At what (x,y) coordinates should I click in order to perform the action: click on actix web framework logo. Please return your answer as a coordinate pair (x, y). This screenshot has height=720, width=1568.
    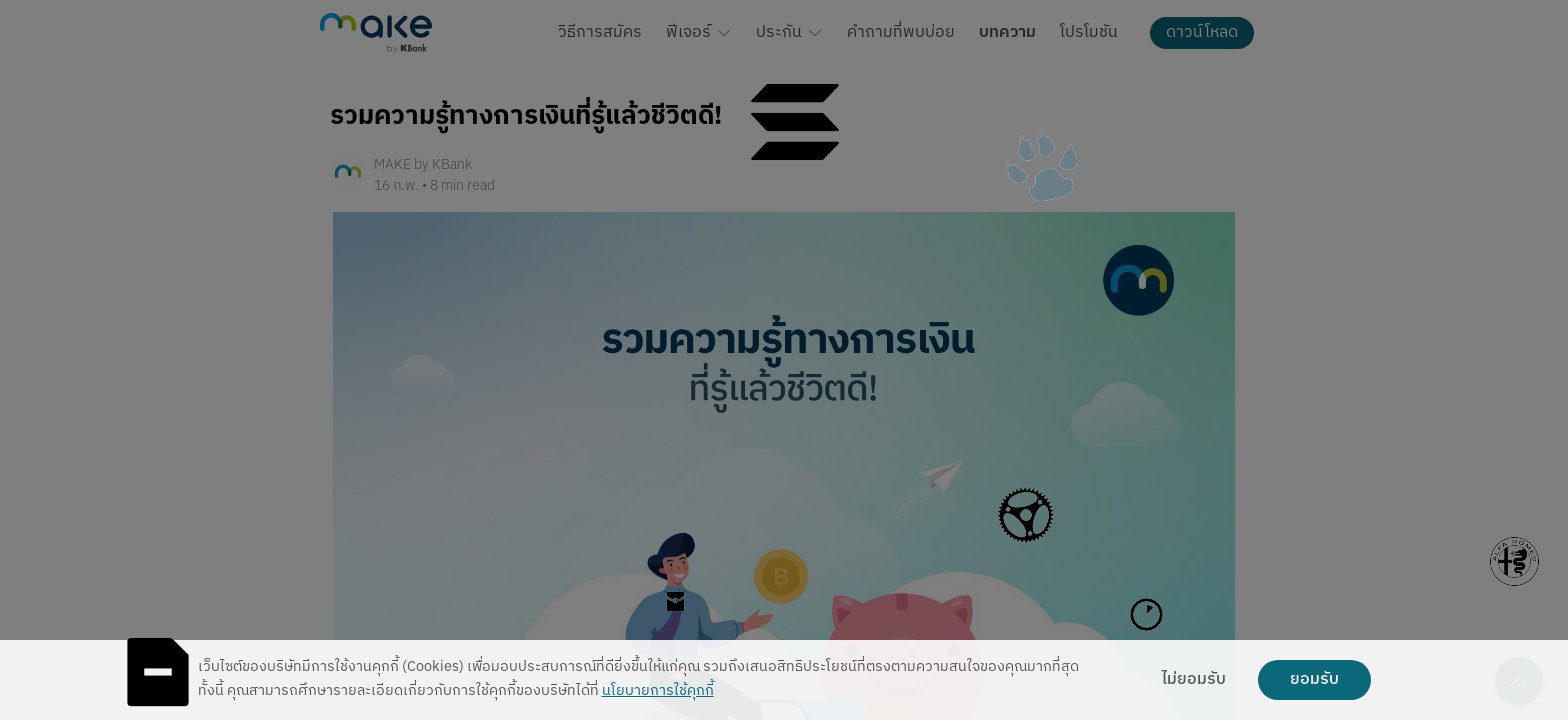
    Looking at the image, I should click on (1026, 515).